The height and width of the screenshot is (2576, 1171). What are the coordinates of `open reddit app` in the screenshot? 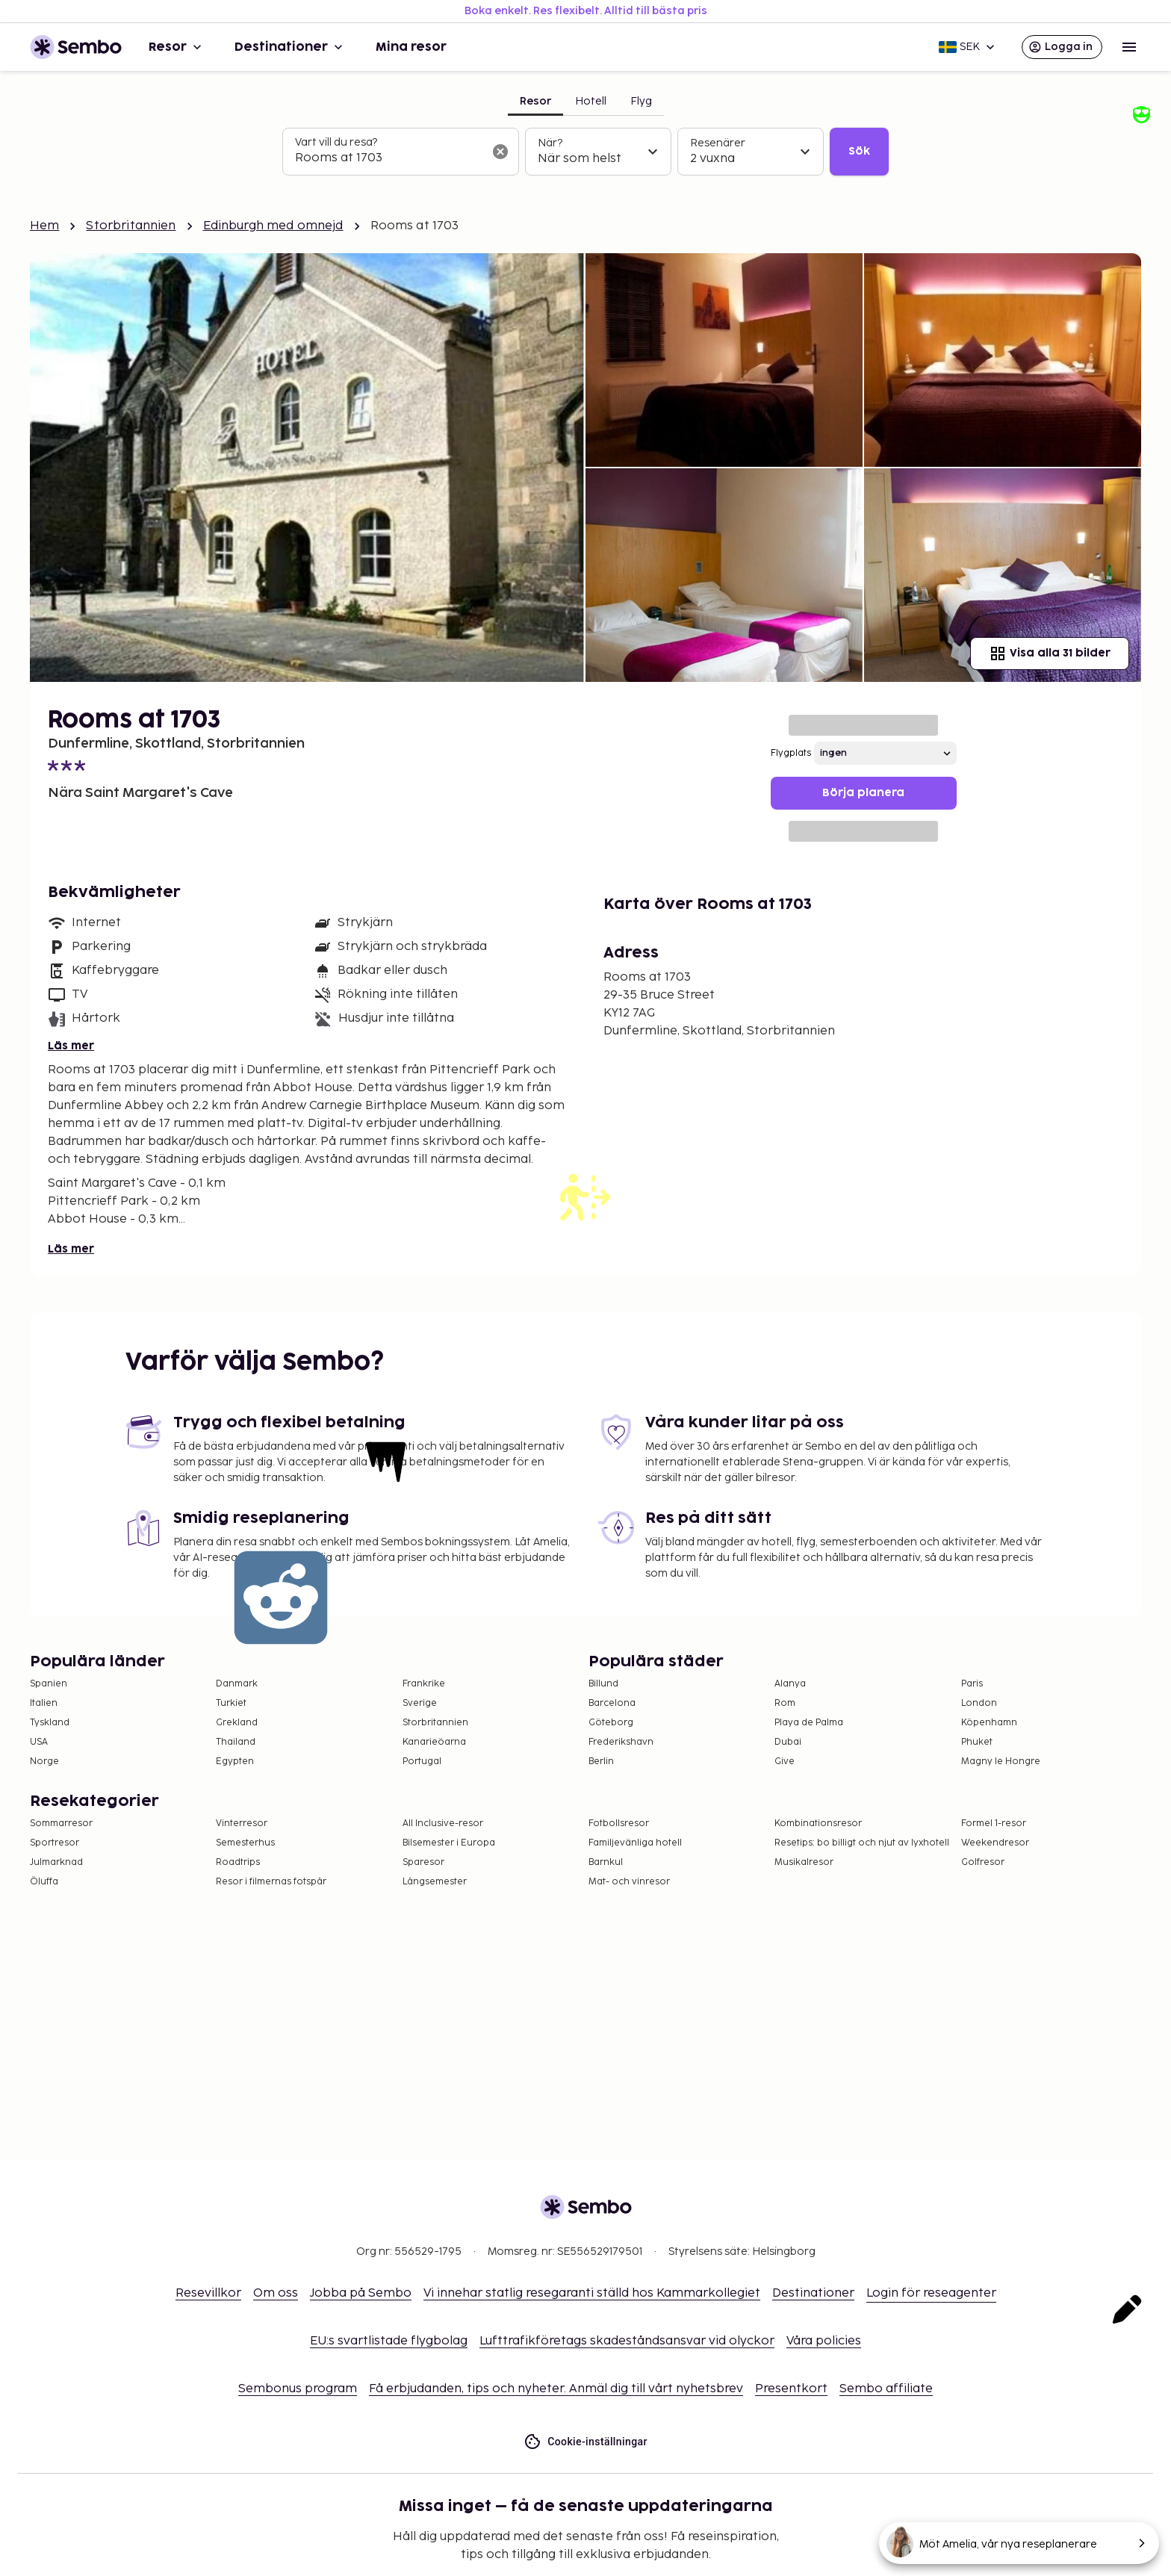 It's located at (281, 1598).